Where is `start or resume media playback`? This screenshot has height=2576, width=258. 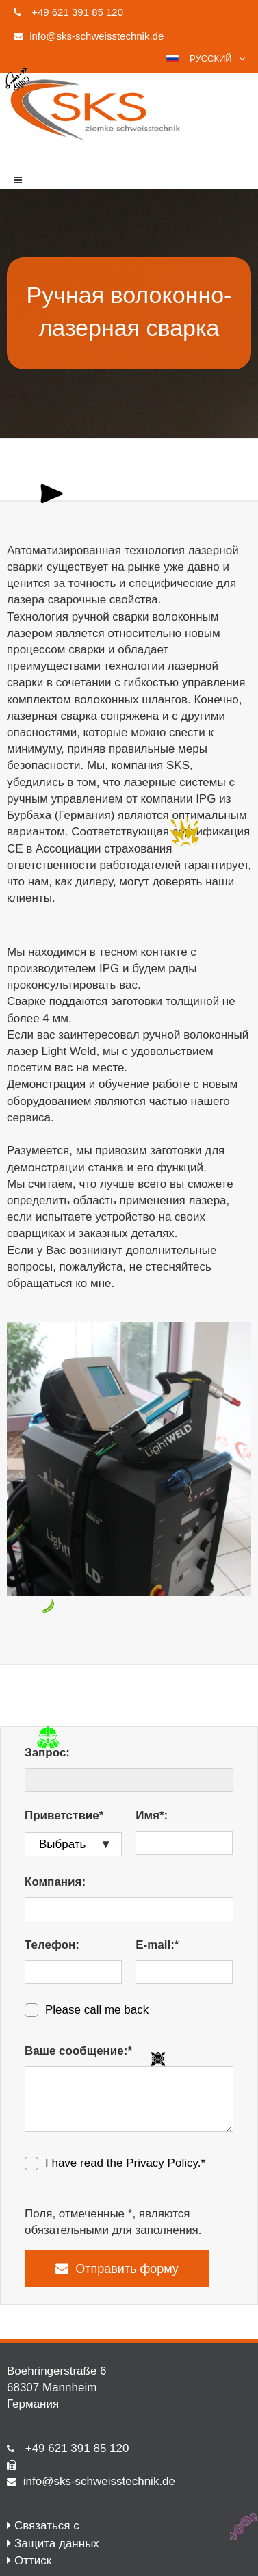 start or resume media playback is located at coordinates (51, 493).